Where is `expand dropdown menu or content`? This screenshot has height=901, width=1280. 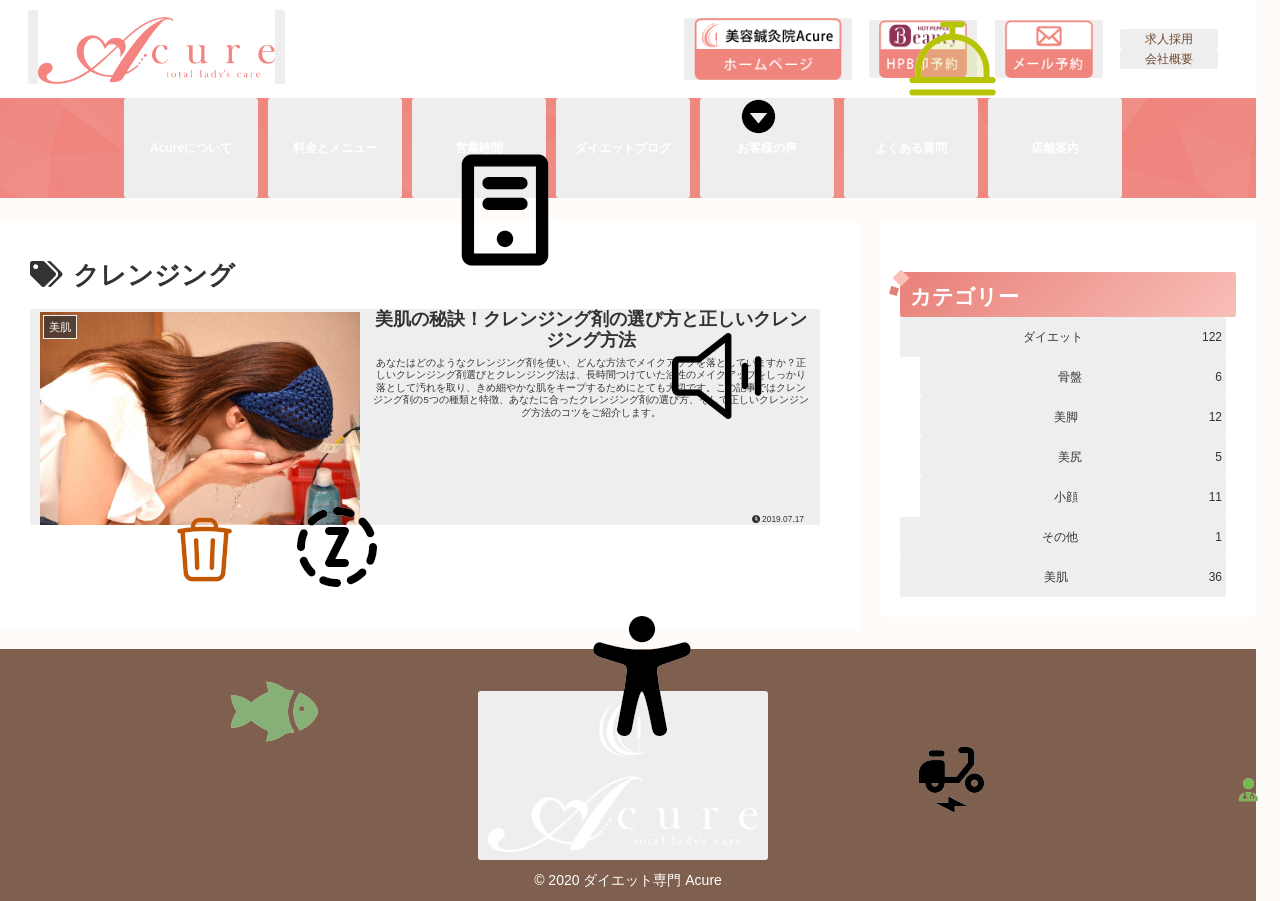 expand dropdown menu or content is located at coordinates (758, 116).